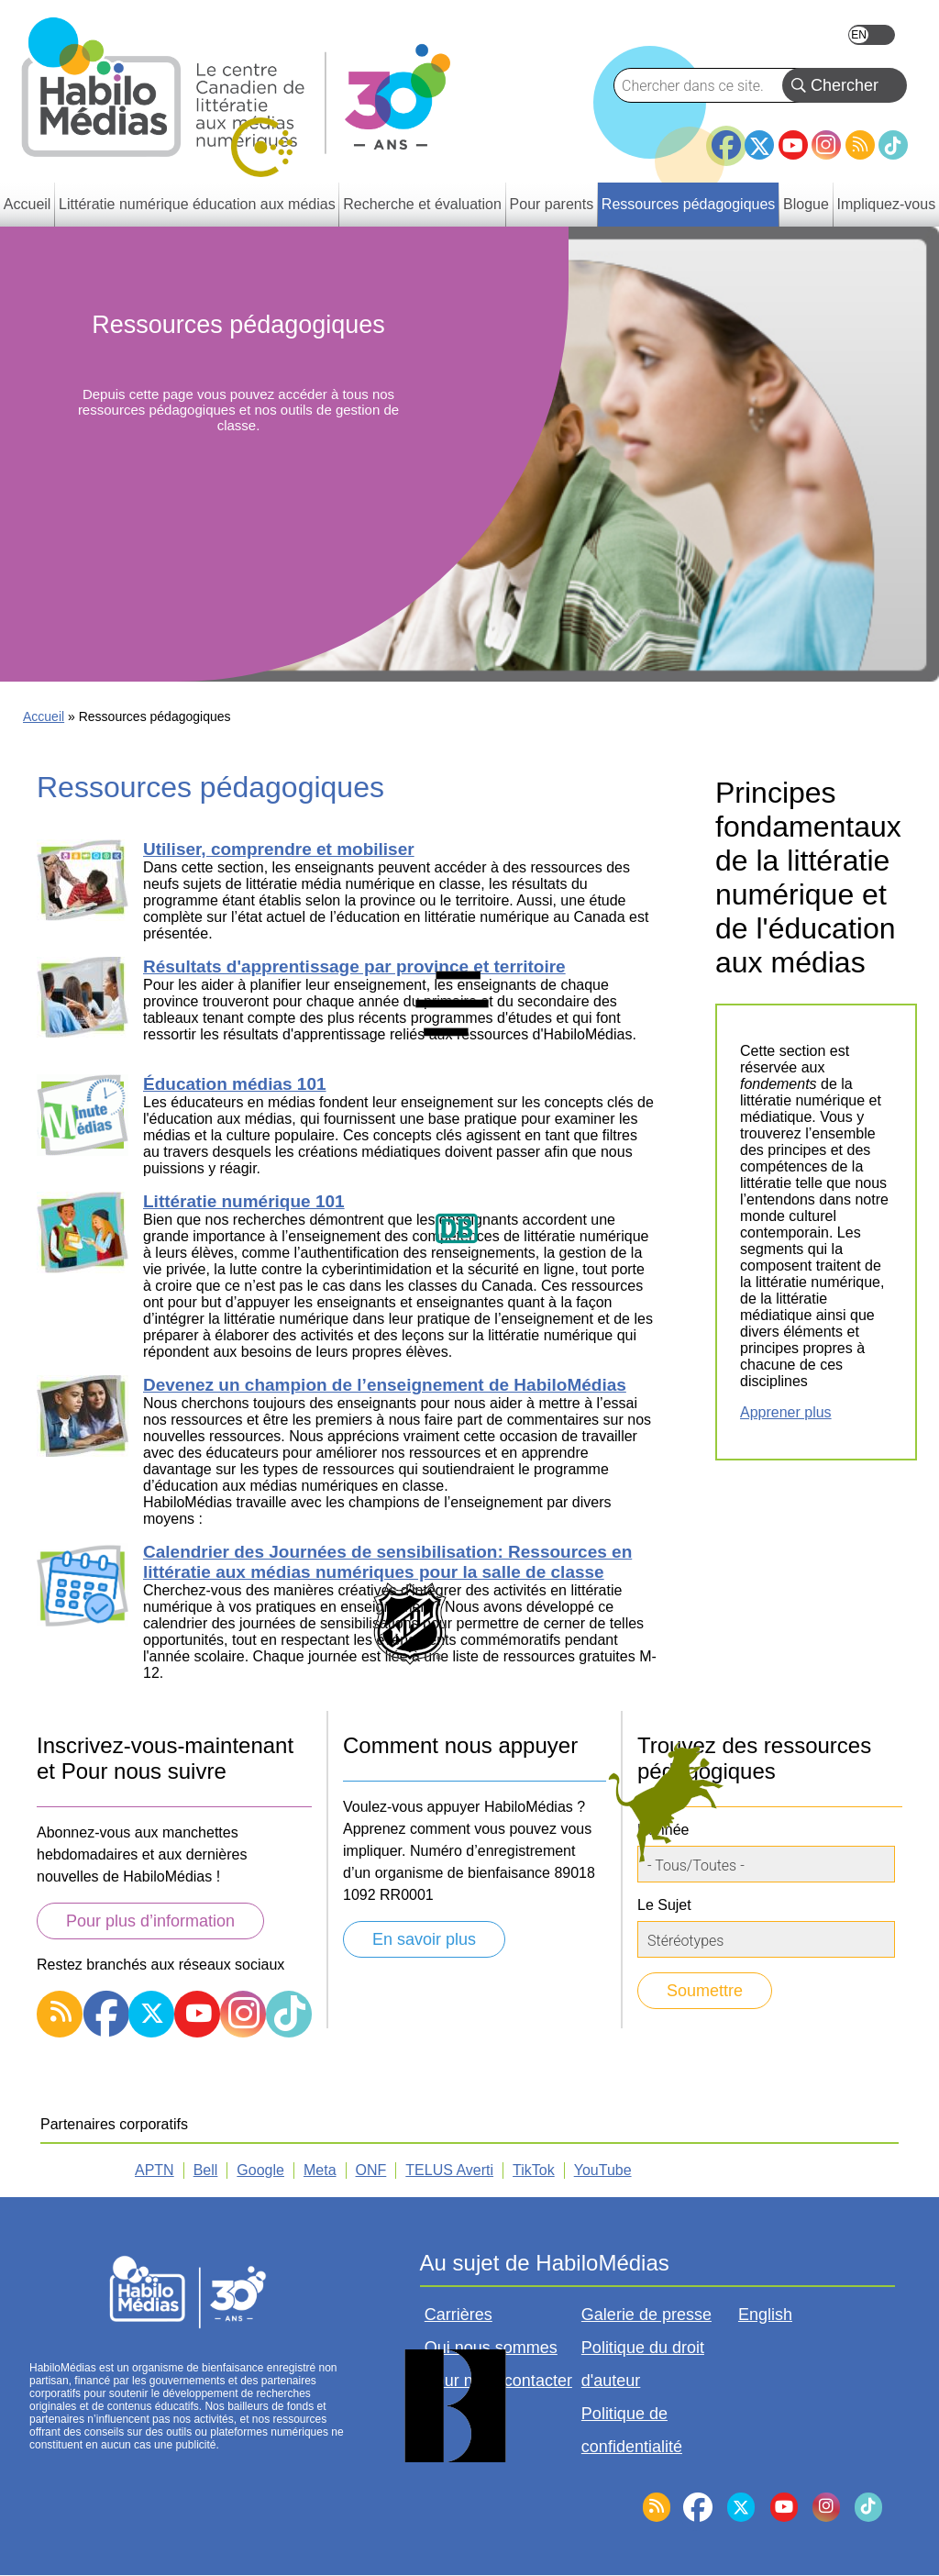 The width and height of the screenshot is (939, 2576). I want to click on open the Backstage casting app, so click(455, 2405).